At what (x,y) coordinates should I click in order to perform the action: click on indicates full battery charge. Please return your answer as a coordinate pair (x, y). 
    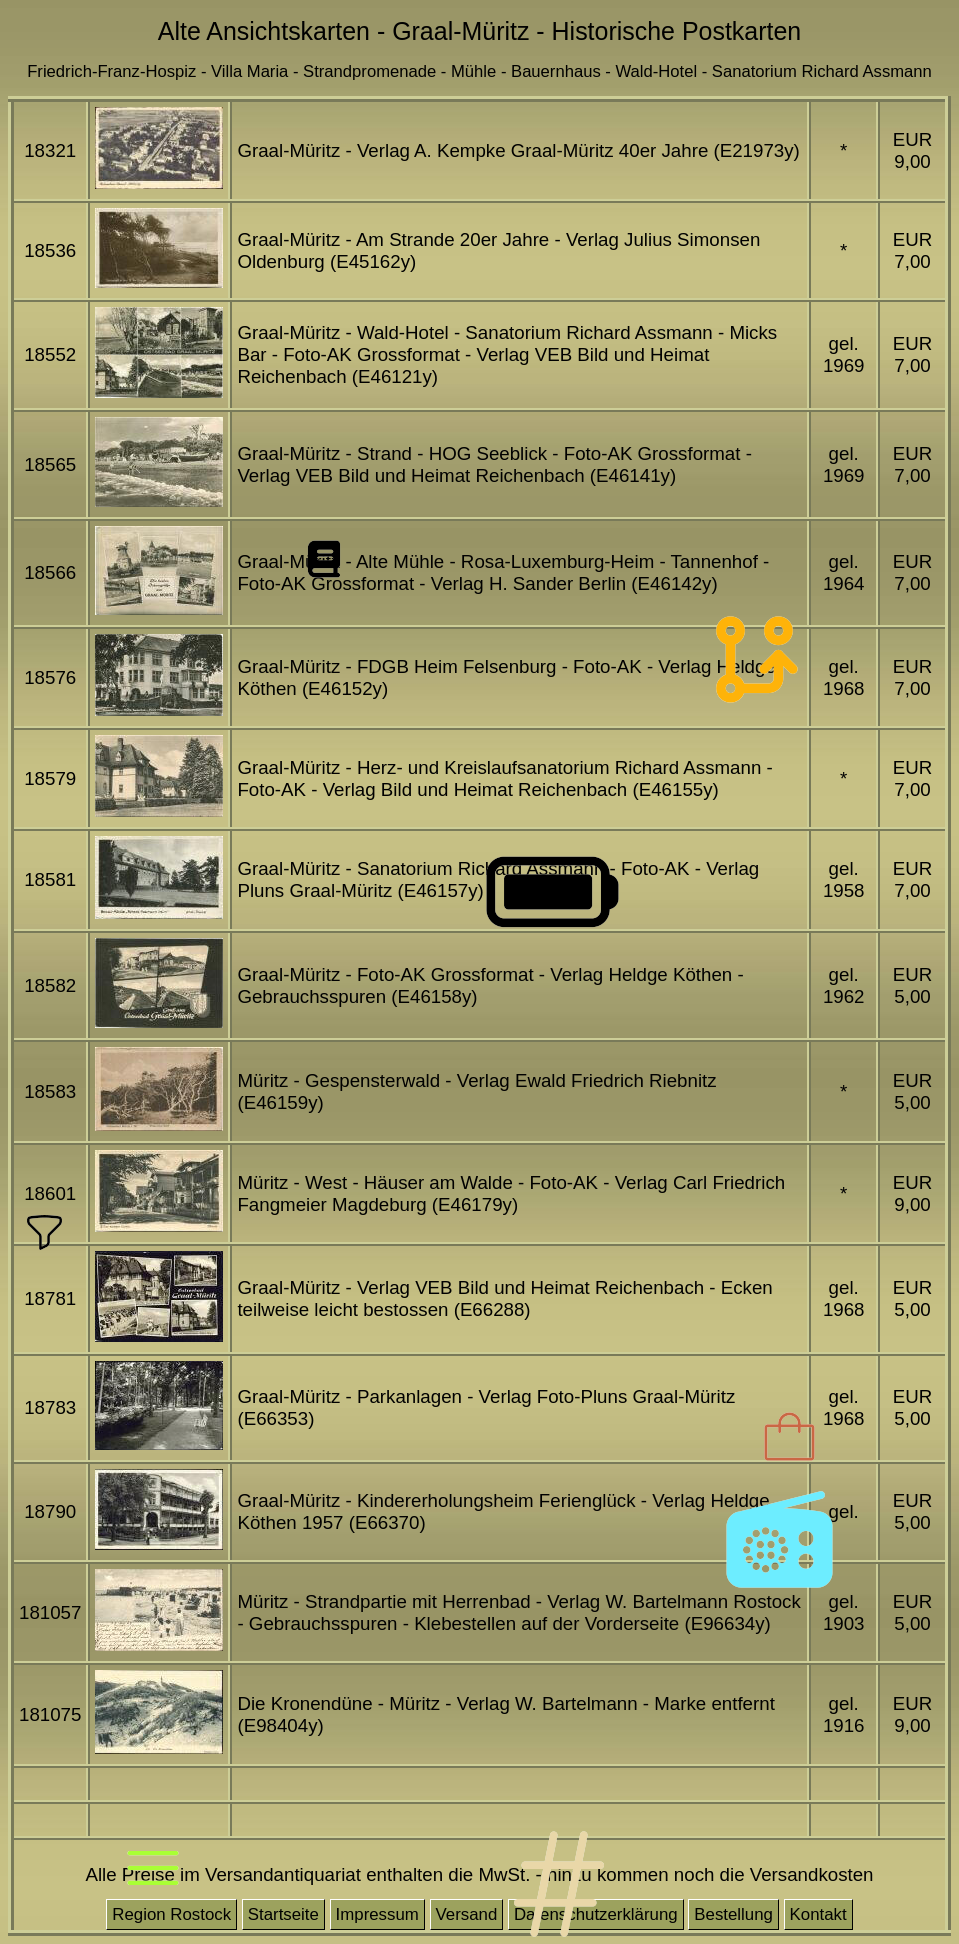
    Looking at the image, I should click on (552, 887).